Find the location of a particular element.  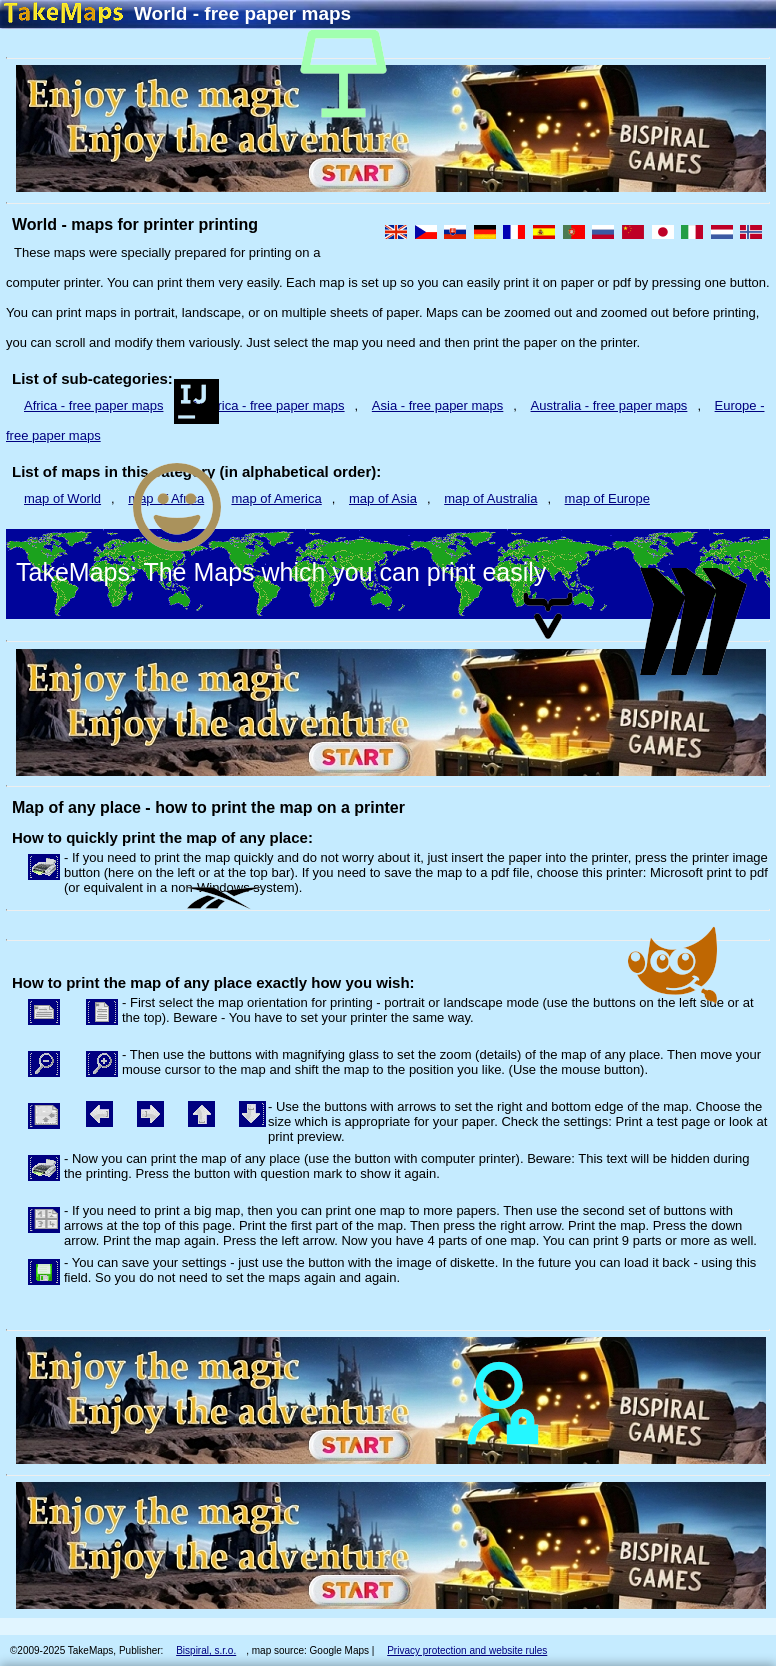

visit the Reebok website or app is located at coordinates (224, 898).